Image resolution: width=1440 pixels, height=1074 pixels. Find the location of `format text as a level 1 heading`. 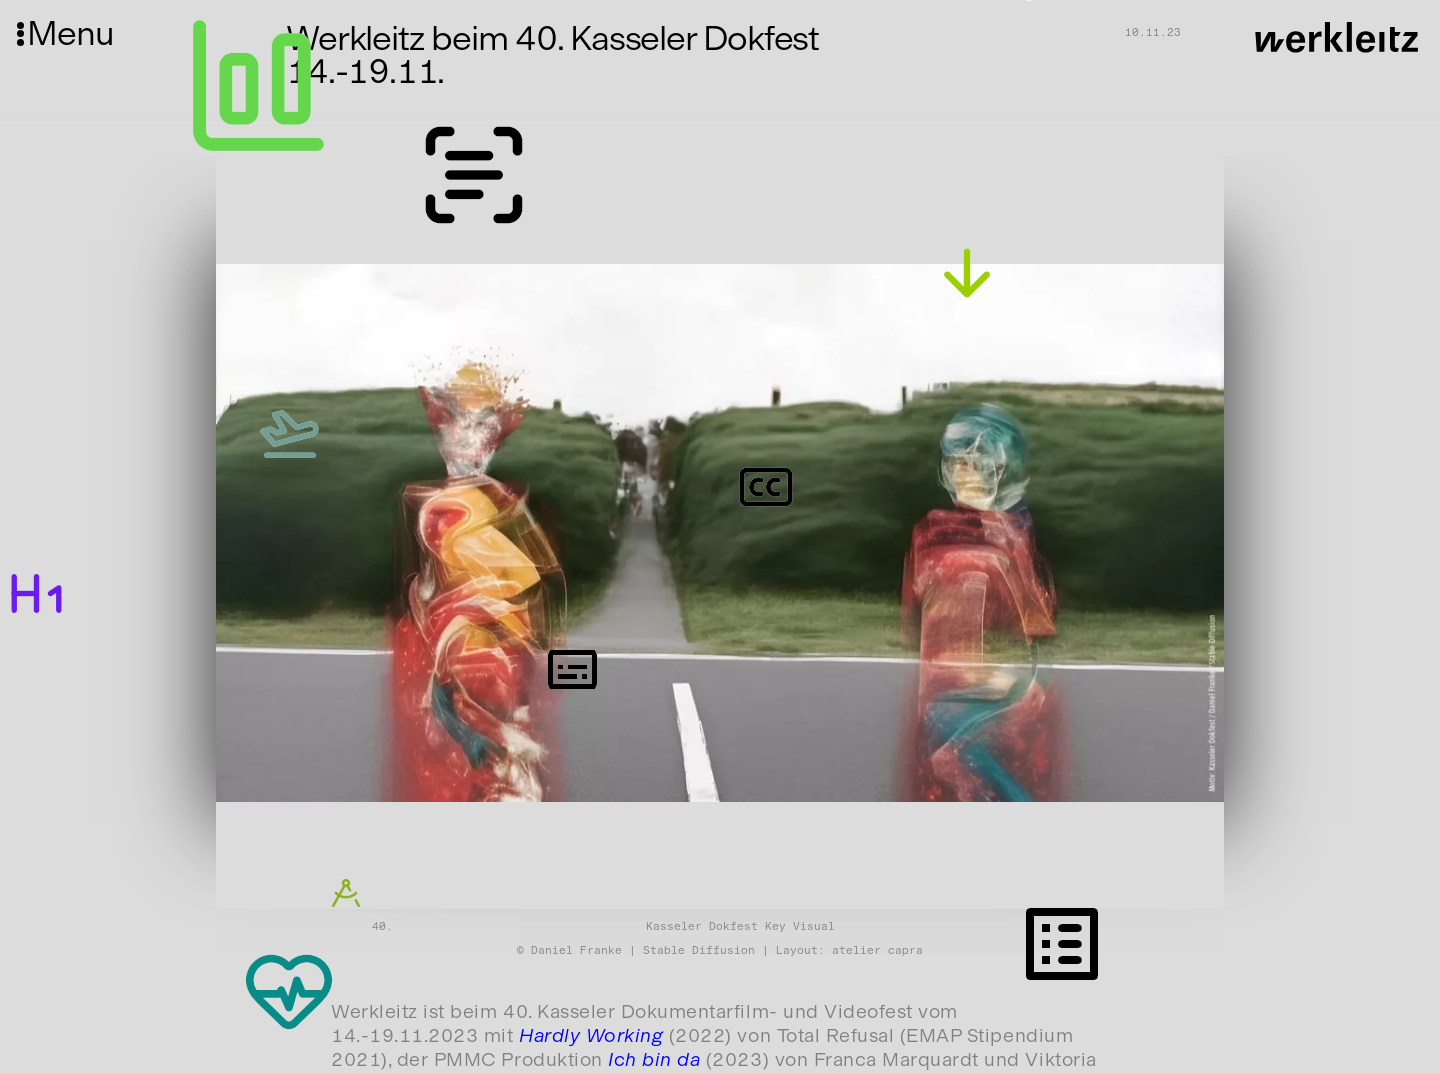

format text as a level 1 heading is located at coordinates (36, 593).